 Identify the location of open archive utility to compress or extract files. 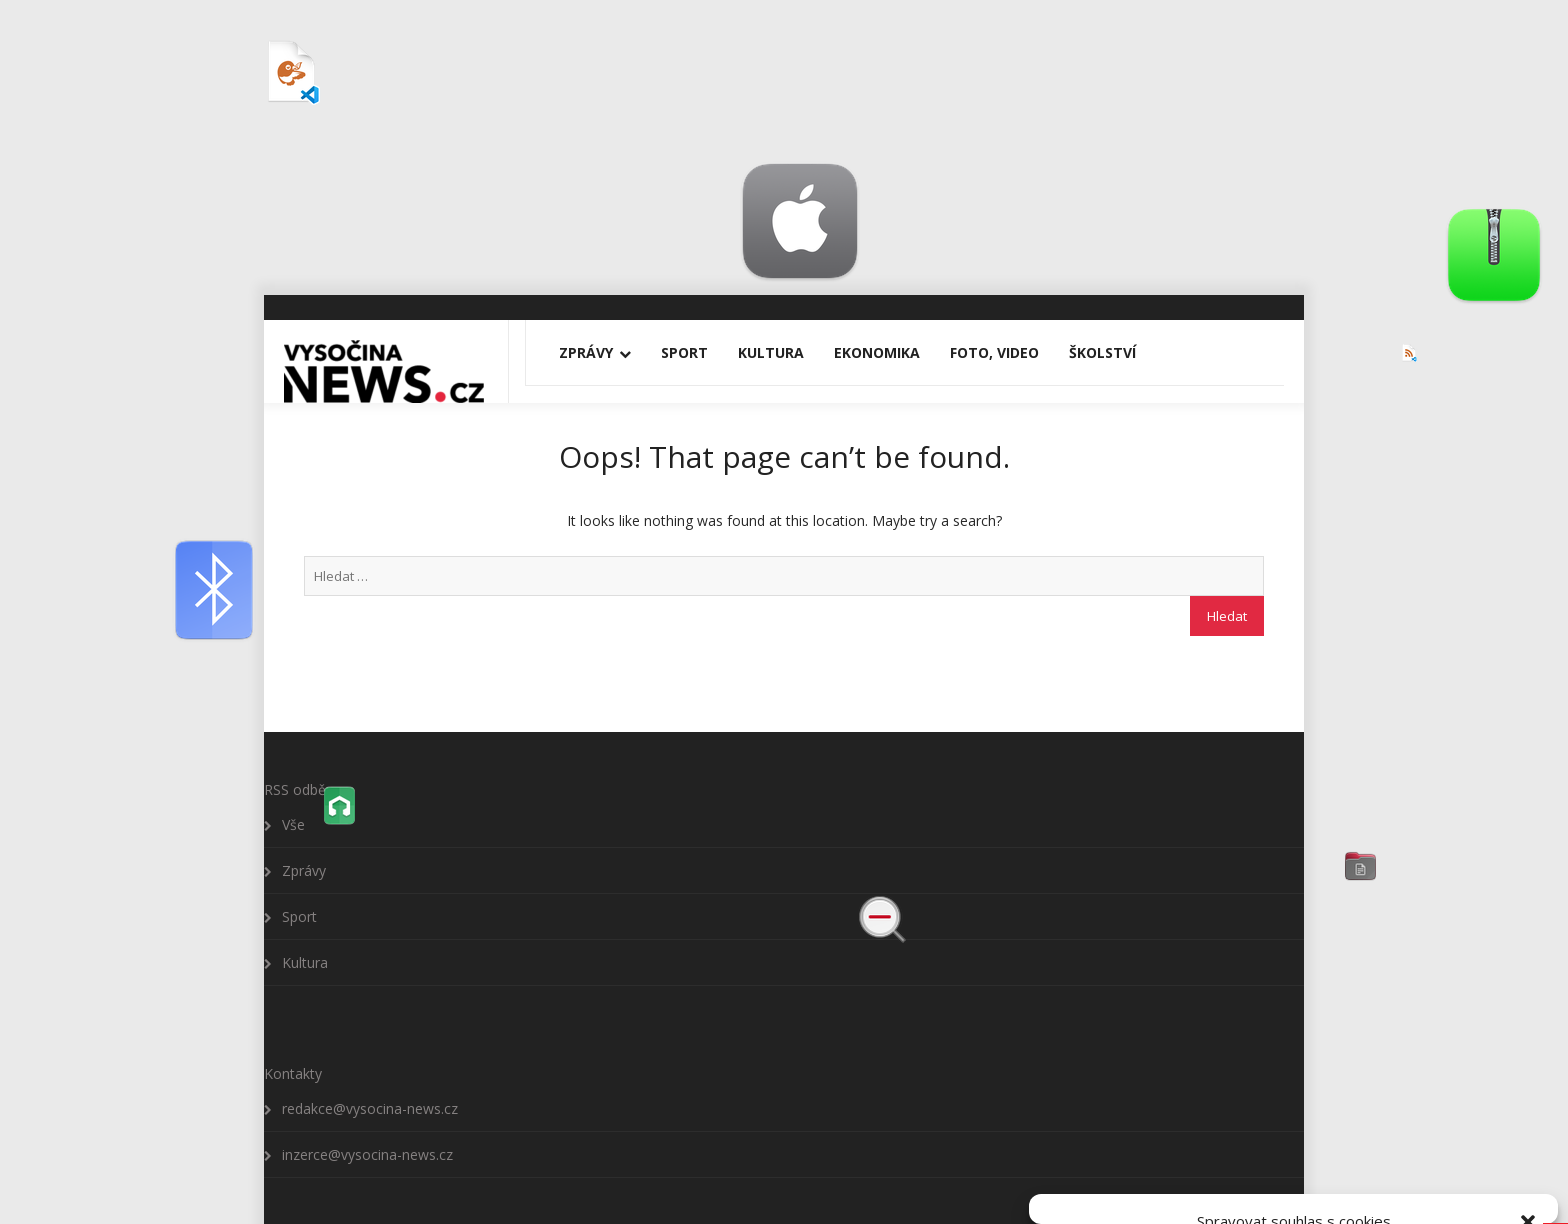
(1494, 255).